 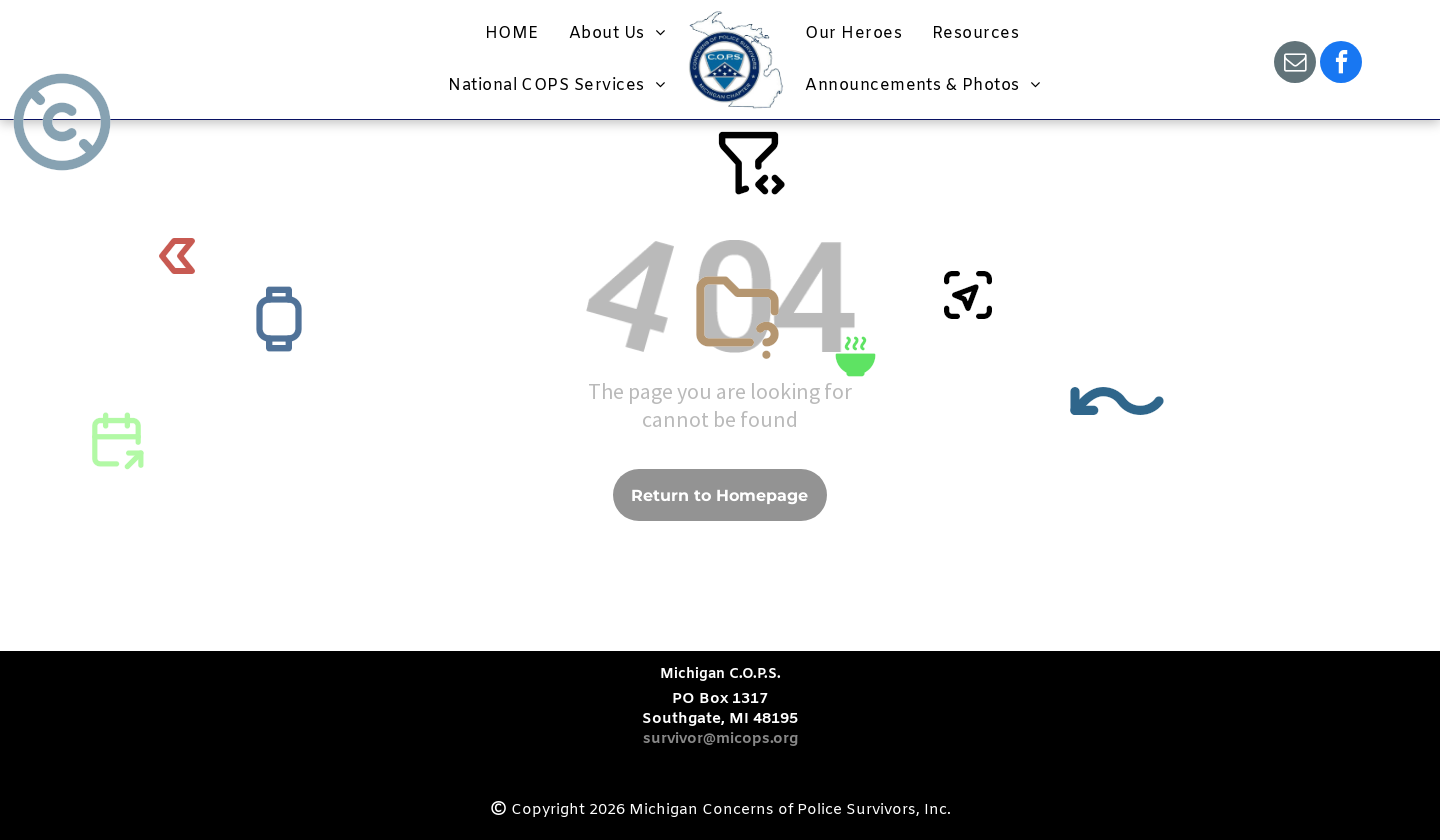 What do you see at coordinates (1117, 401) in the screenshot?
I see `undo or revert previous action` at bounding box center [1117, 401].